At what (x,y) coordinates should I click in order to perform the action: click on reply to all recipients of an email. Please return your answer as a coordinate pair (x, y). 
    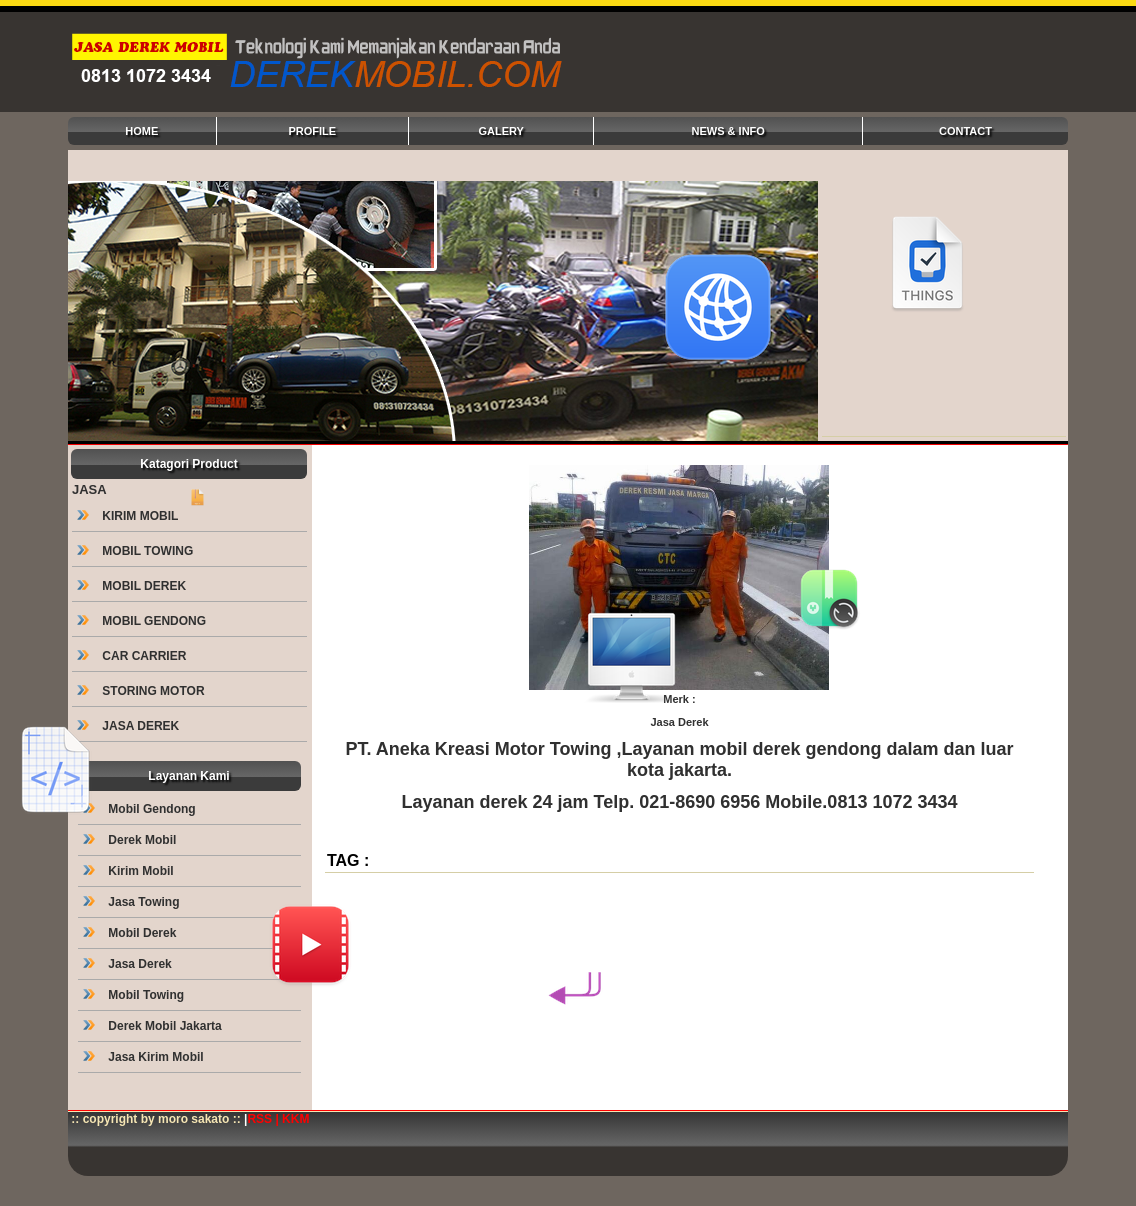
    Looking at the image, I should click on (574, 988).